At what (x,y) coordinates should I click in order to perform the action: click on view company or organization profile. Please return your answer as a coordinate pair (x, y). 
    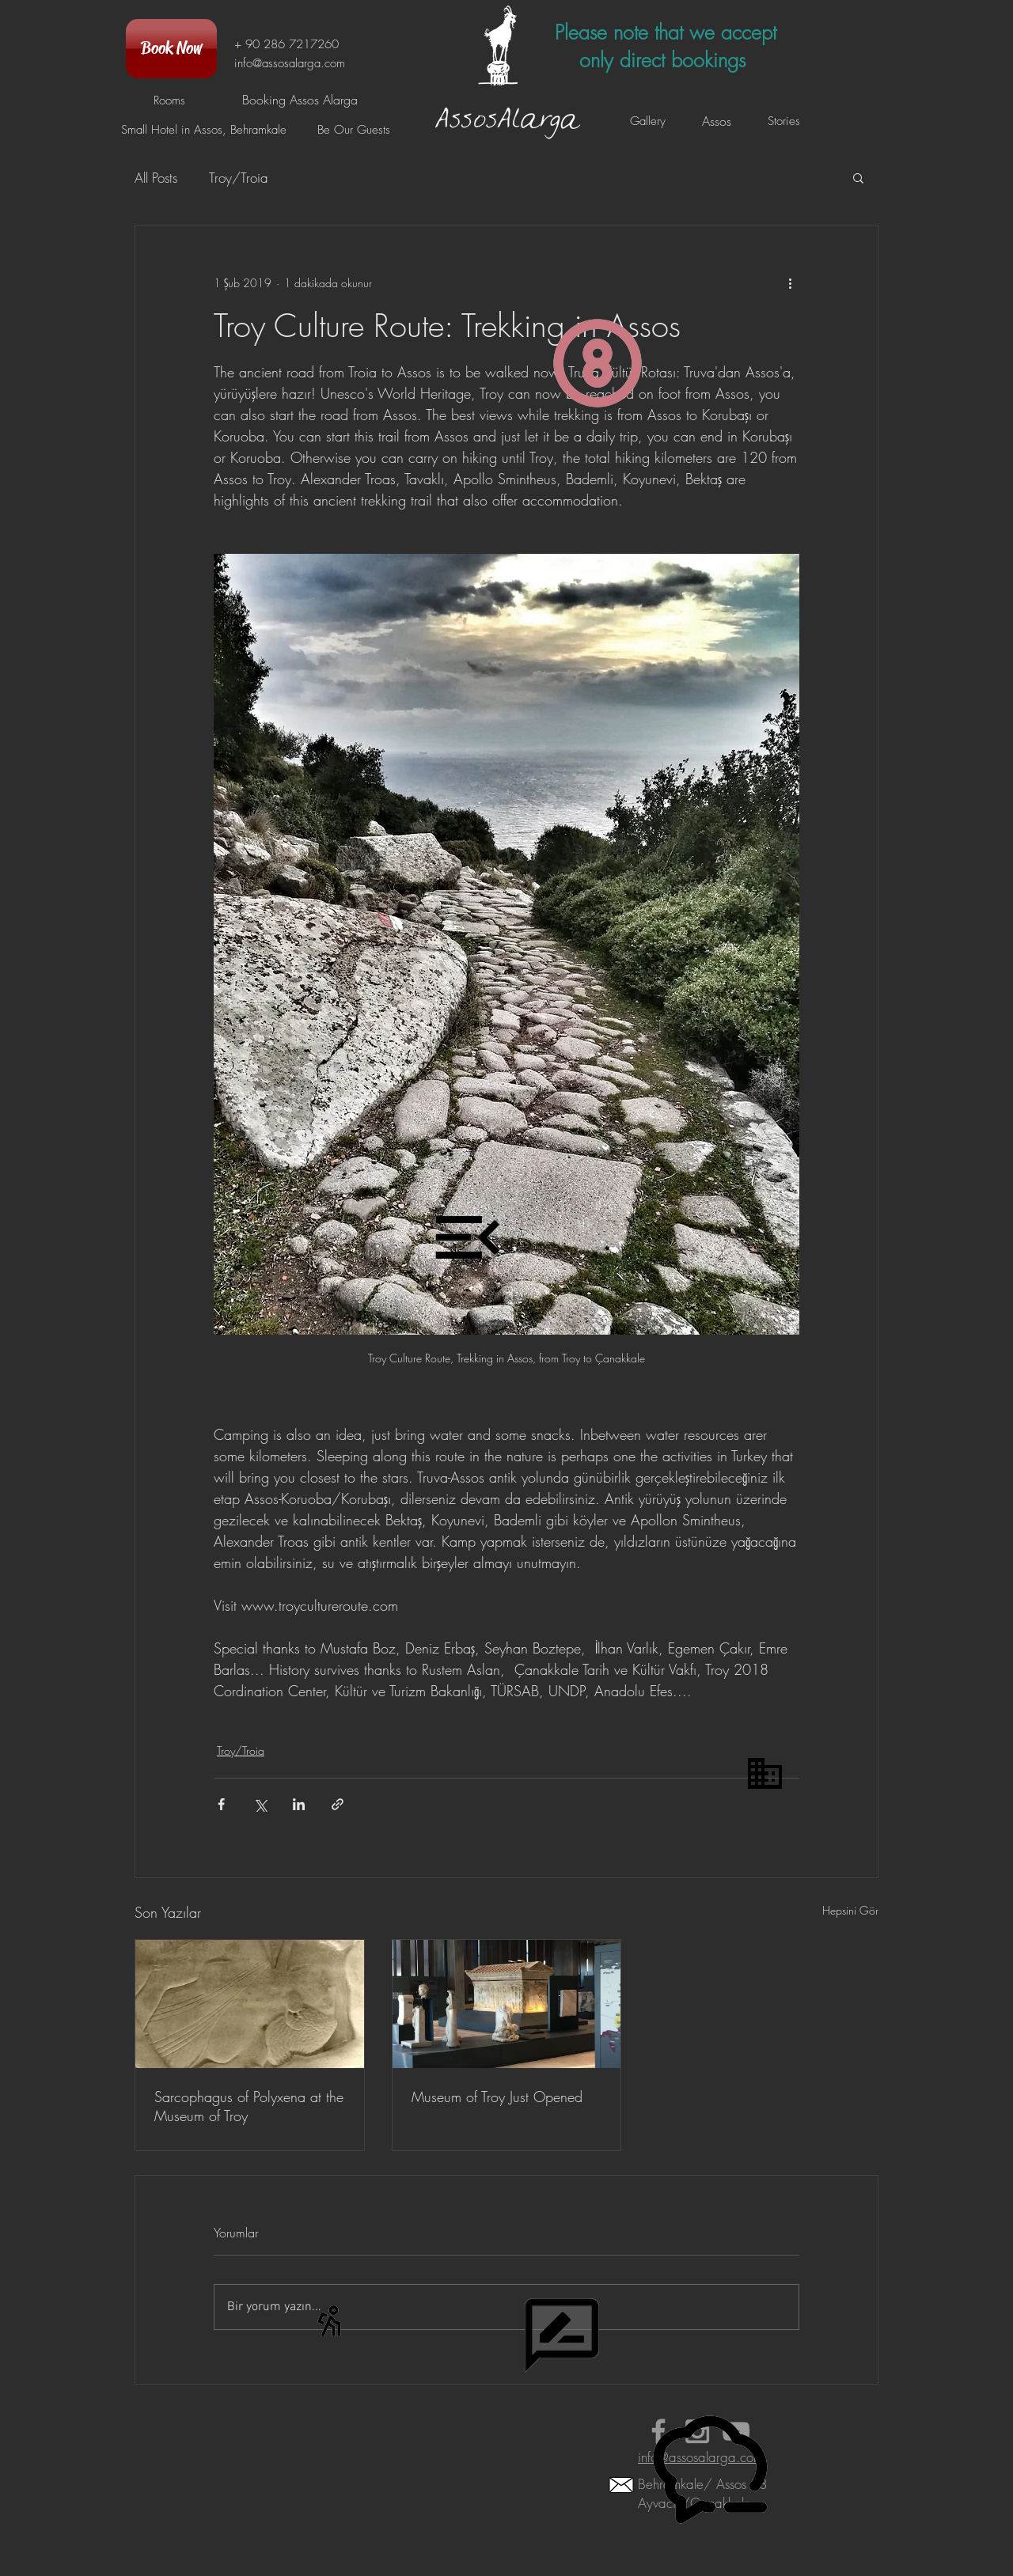
    Looking at the image, I should click on (764, 1773).